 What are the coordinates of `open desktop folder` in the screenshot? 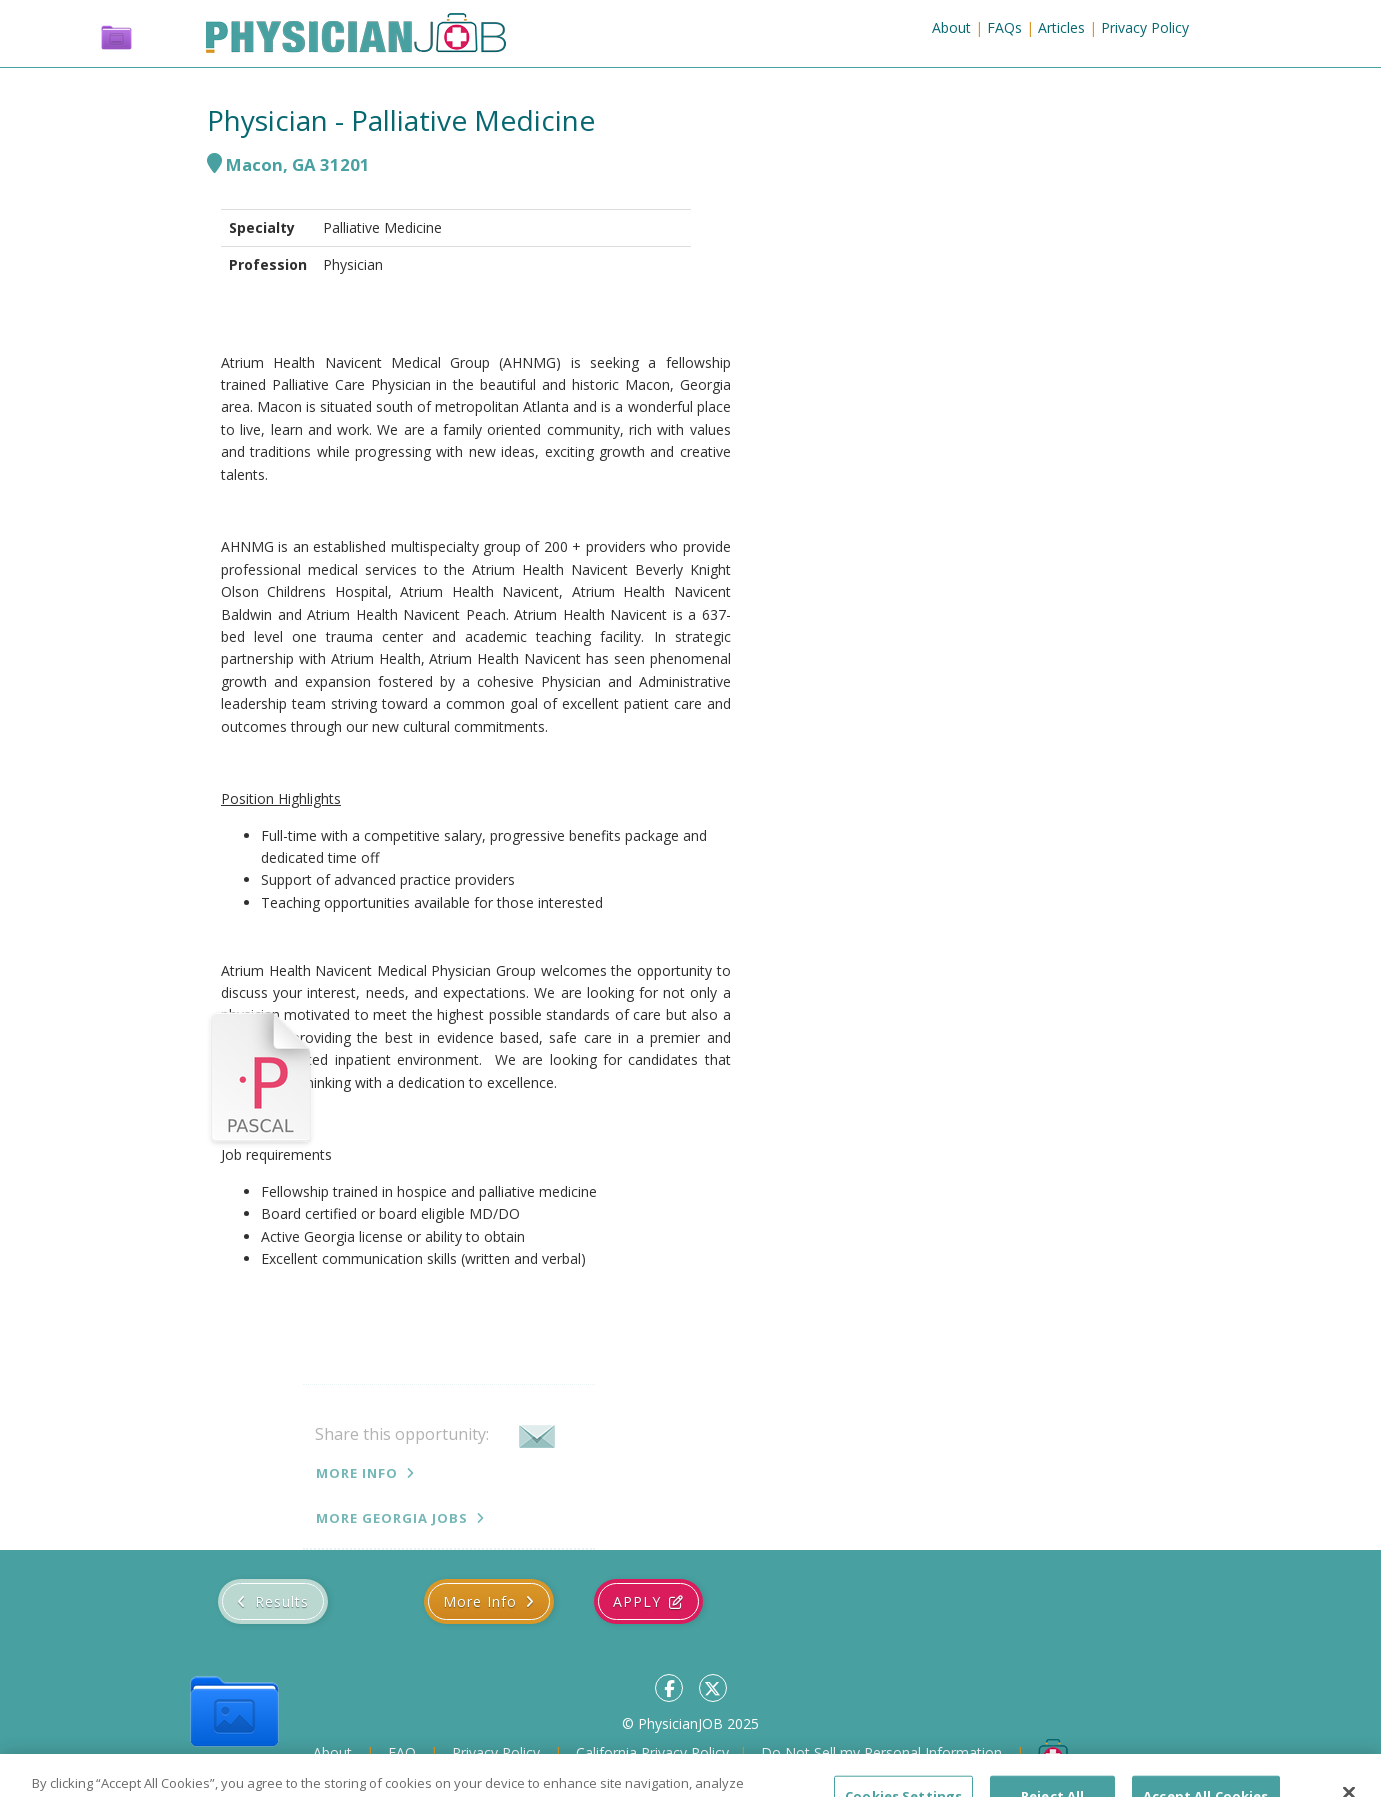 It's located at (116, 37).